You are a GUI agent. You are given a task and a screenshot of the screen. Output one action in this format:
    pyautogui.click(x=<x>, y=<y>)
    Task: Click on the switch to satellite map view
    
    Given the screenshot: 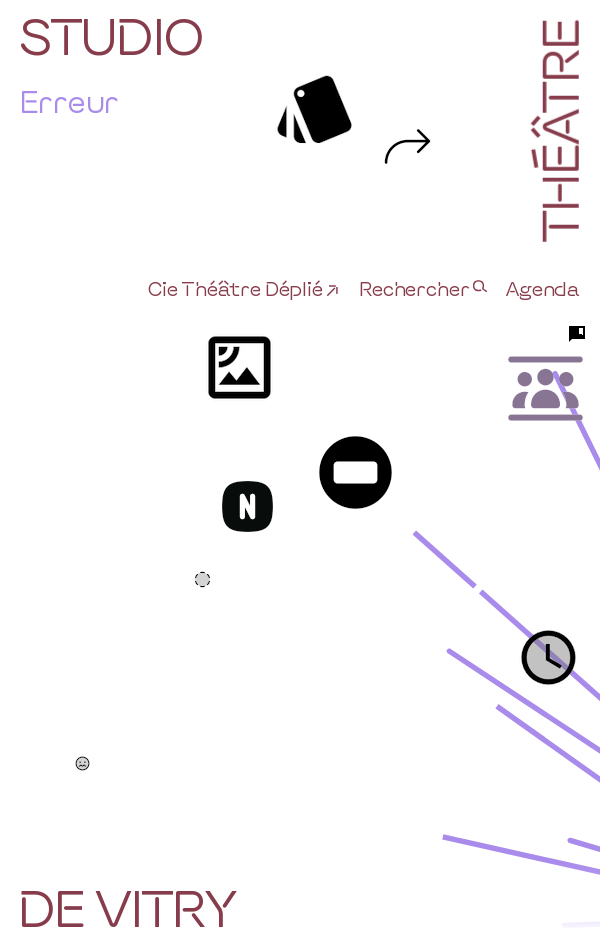 What is the action you would take?
    pyautogui.click(x=239, y=367)
    